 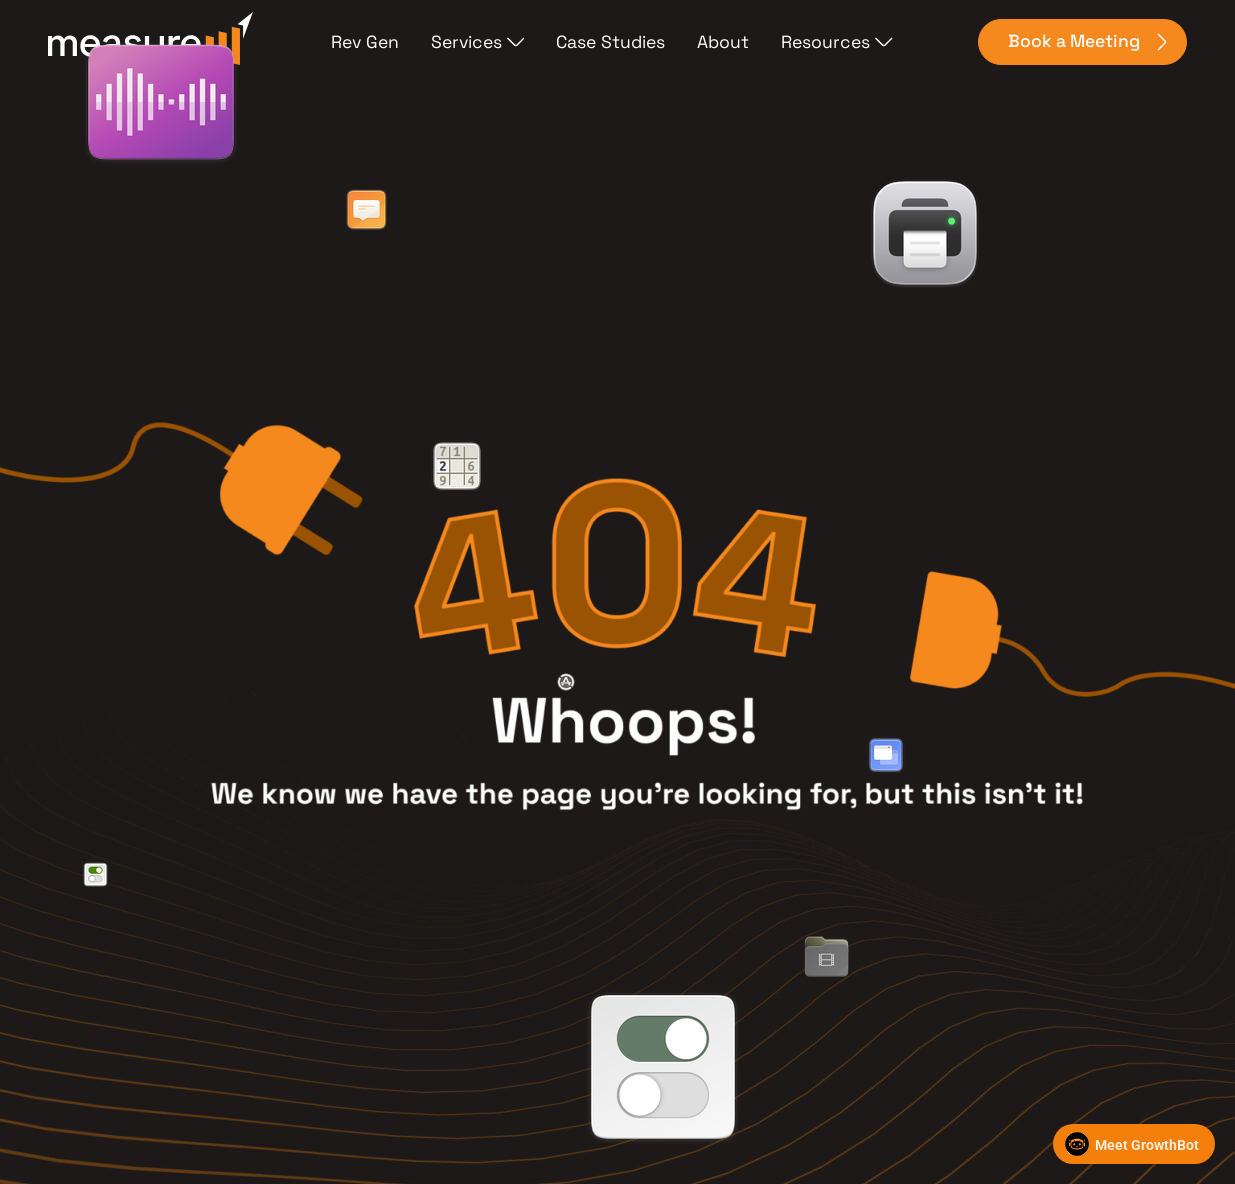 I want to click on open print center to manage print jobs, so click(x=925, y=233).